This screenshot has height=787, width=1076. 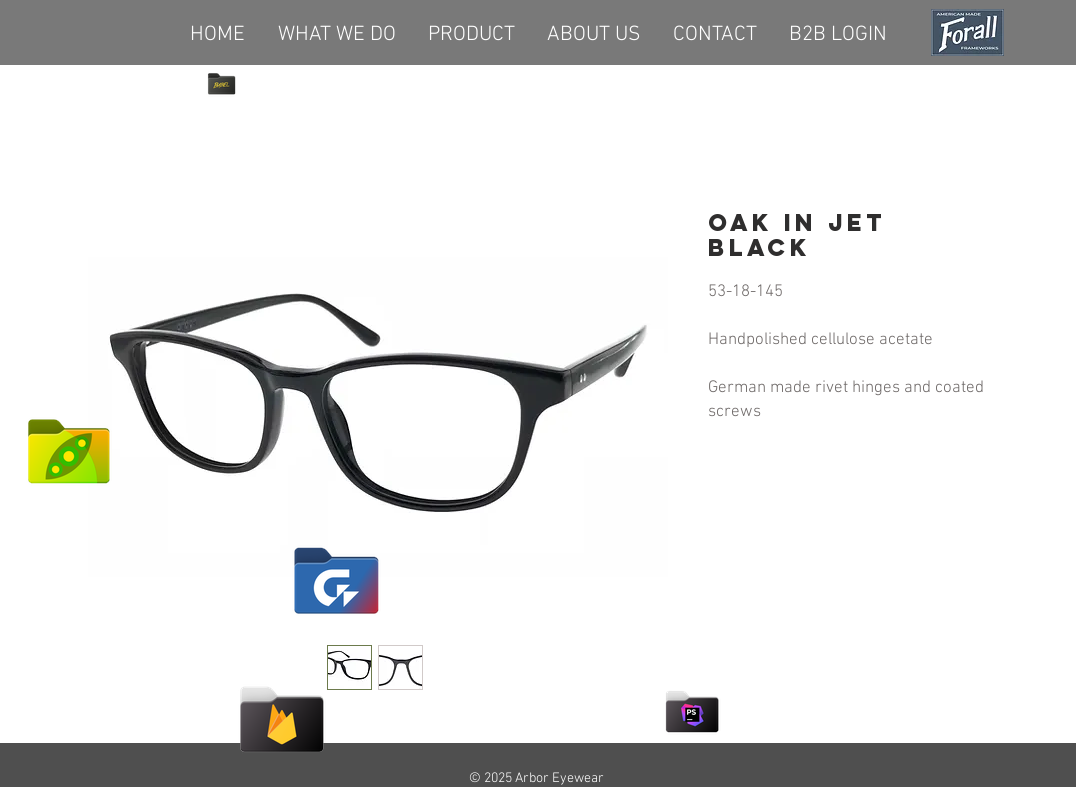 What do you see at coordinates (336, 583) in the screenshot?
I see `open gigabyte files or software folder` at bounding box center [336, 583].